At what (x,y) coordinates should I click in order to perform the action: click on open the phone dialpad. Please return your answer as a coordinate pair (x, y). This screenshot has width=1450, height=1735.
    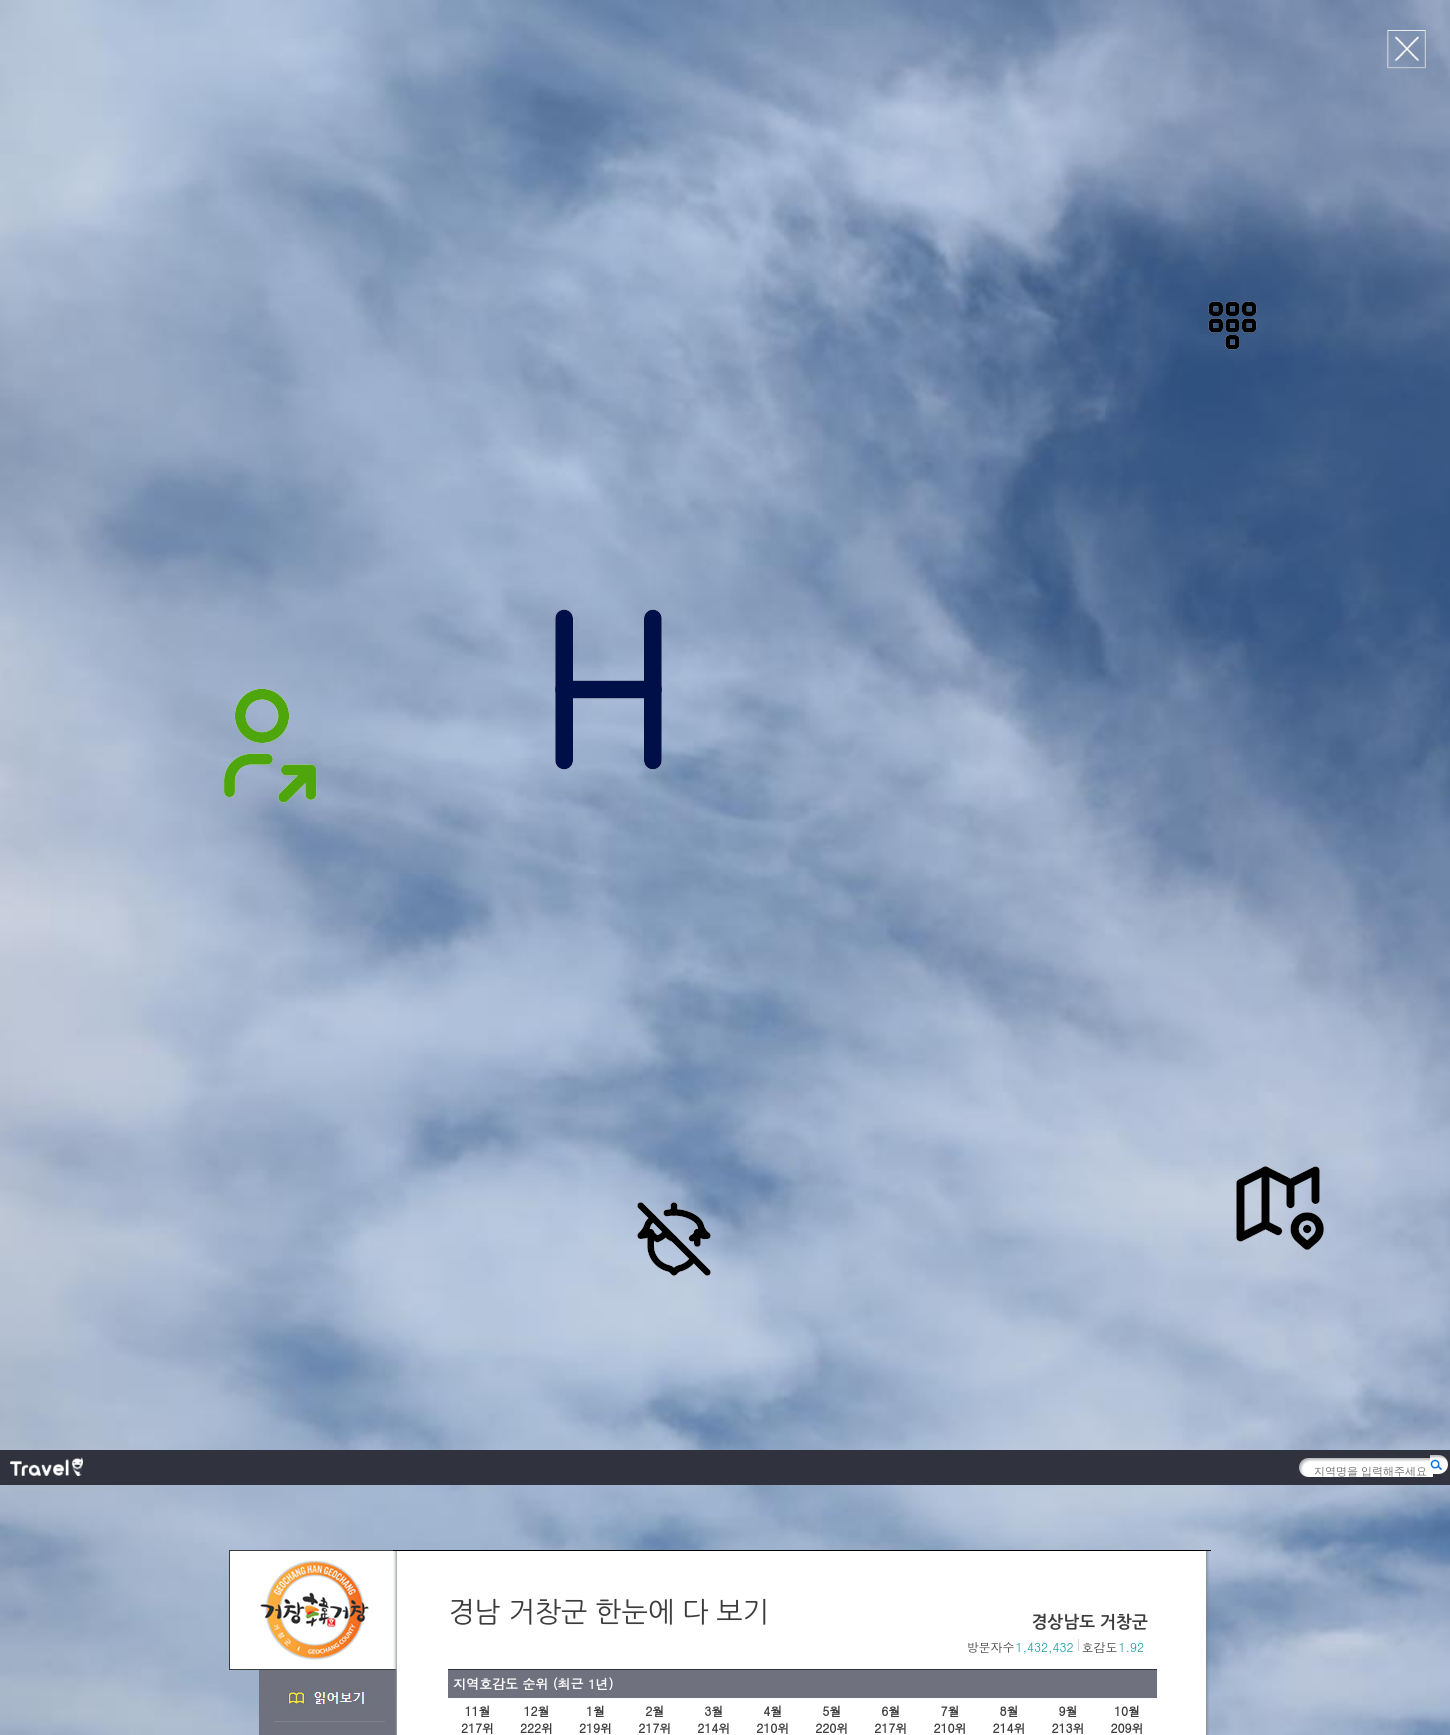
    Looking at the image, I should click on (1232, 325).